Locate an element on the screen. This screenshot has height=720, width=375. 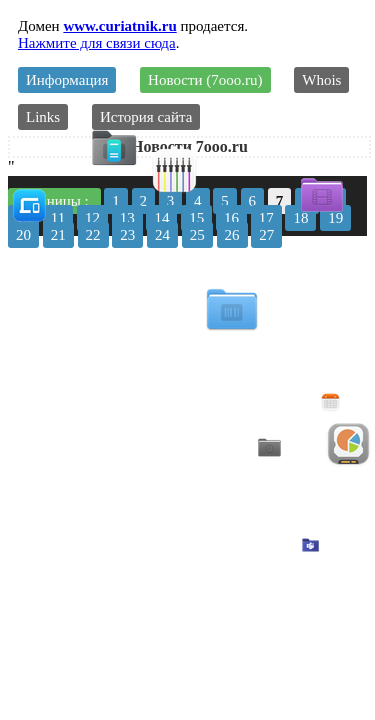
open pulseview signal analysis application is located at coordinates (174, 170).